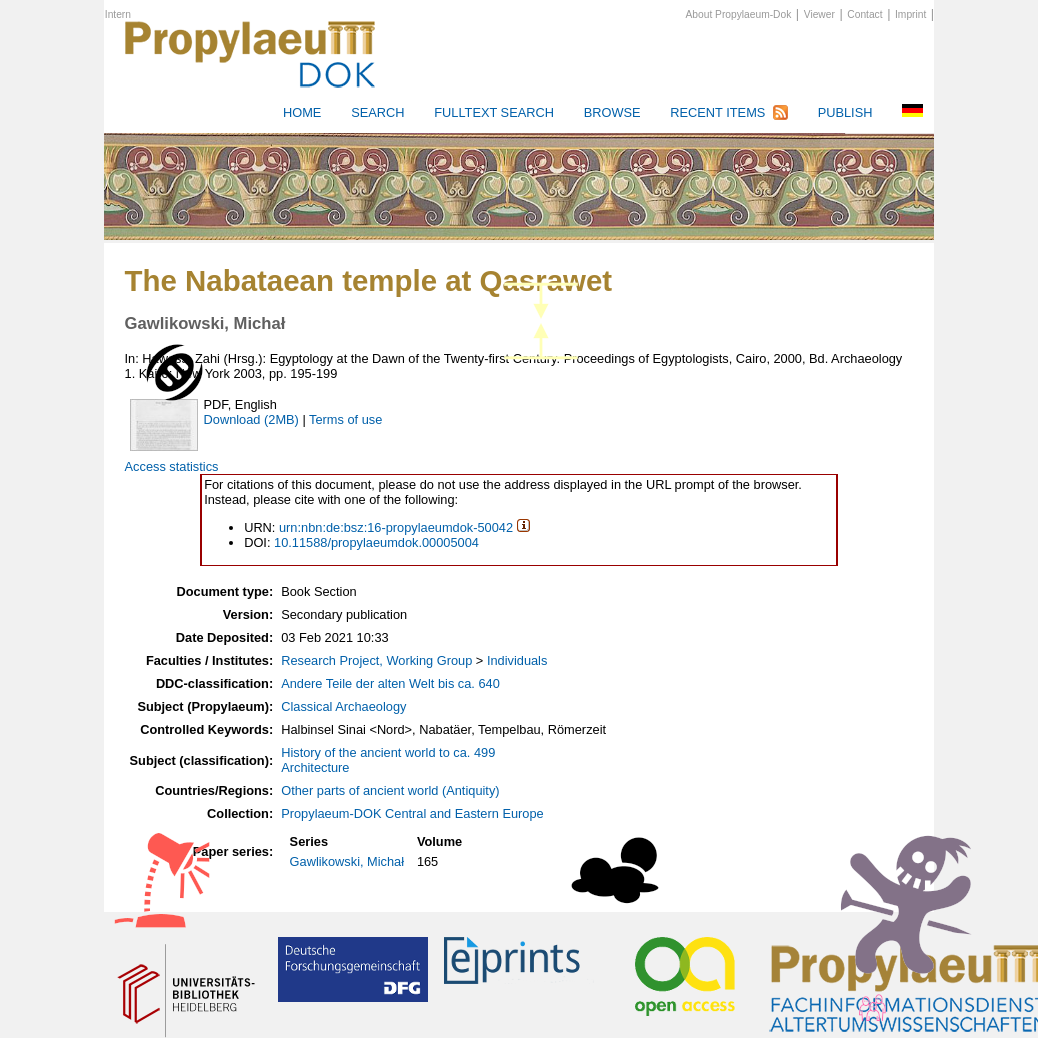 Image resolution: width=1038 pixels, height=1038 pixels. What do you see at coordinates (615, 872) in the screenshot?
I see `view current weather conditions` at bounding box center [615, 872].